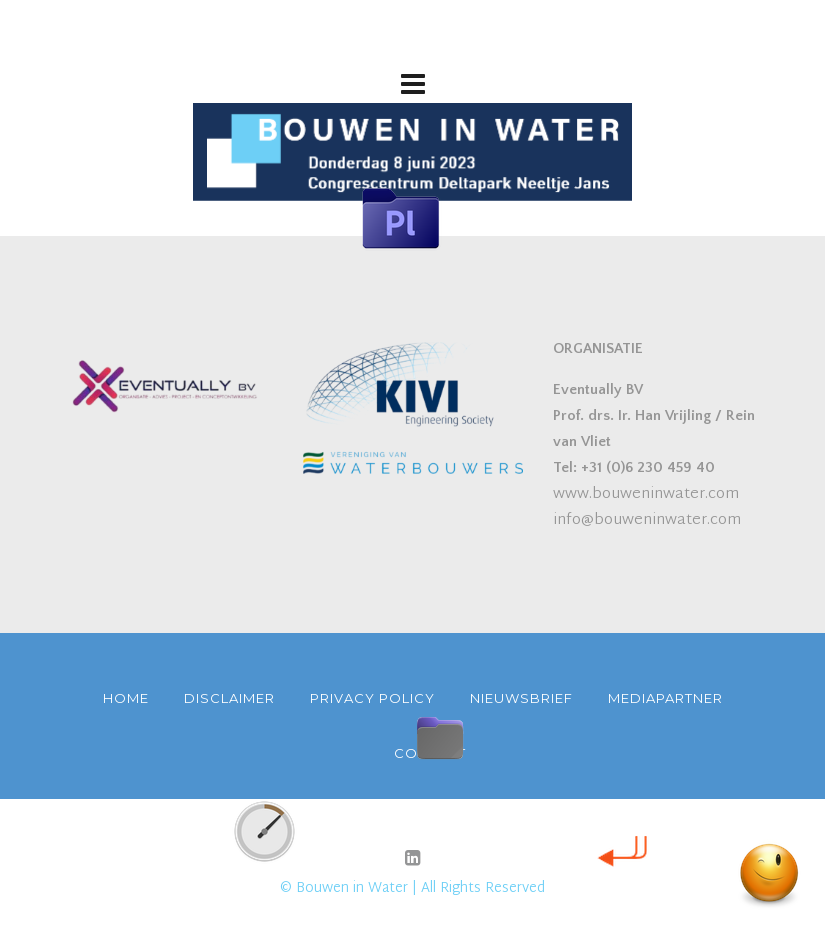 This screenshot has width=825, height=951. What do you see at coordinates (440, 738) in the screenshot?
I see `open folder to view contents` at bounding box center [440, 738].